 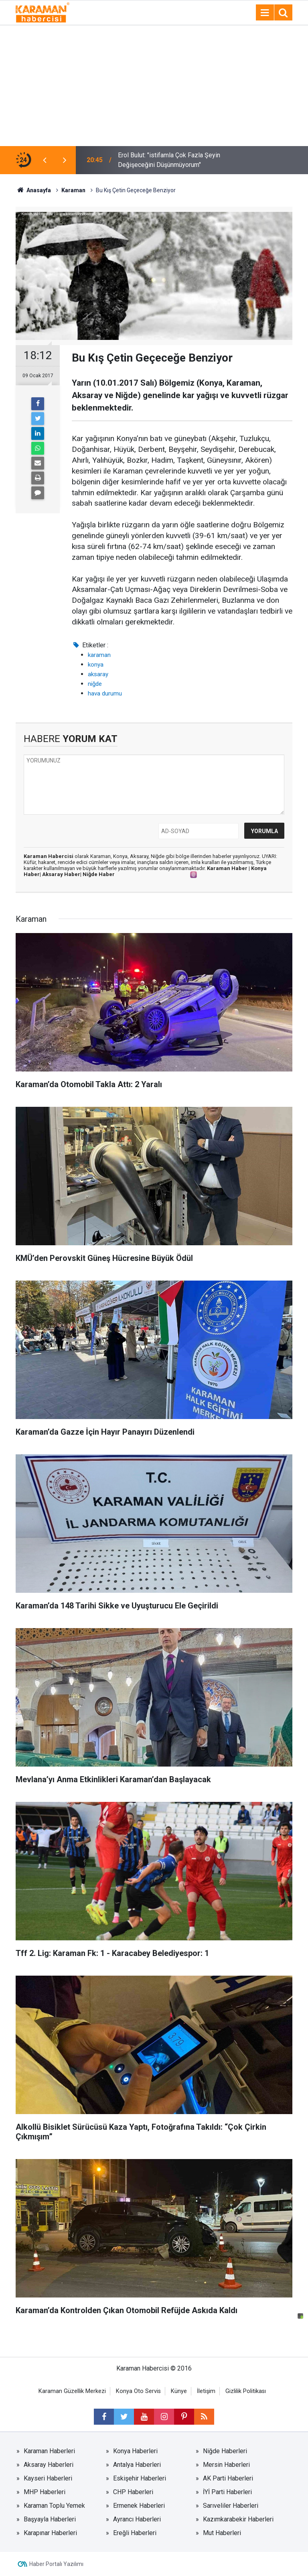 I want to click on open gnome extensions manager, so click(x=300, y=2316).